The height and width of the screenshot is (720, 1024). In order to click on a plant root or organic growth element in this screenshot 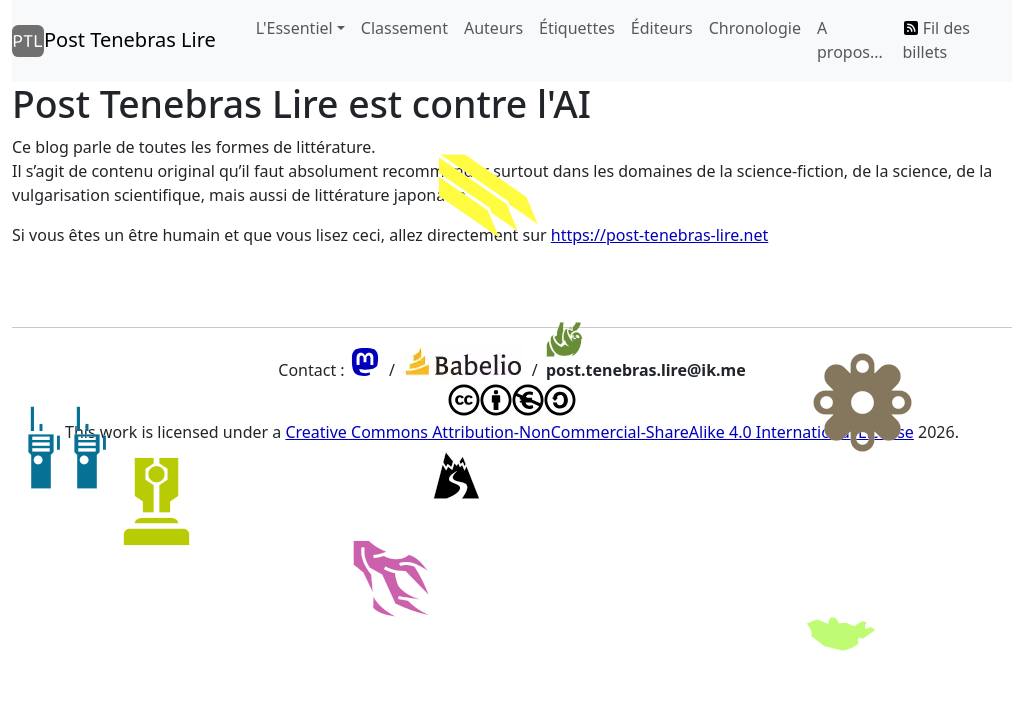, I will do `click(391, 578)`.